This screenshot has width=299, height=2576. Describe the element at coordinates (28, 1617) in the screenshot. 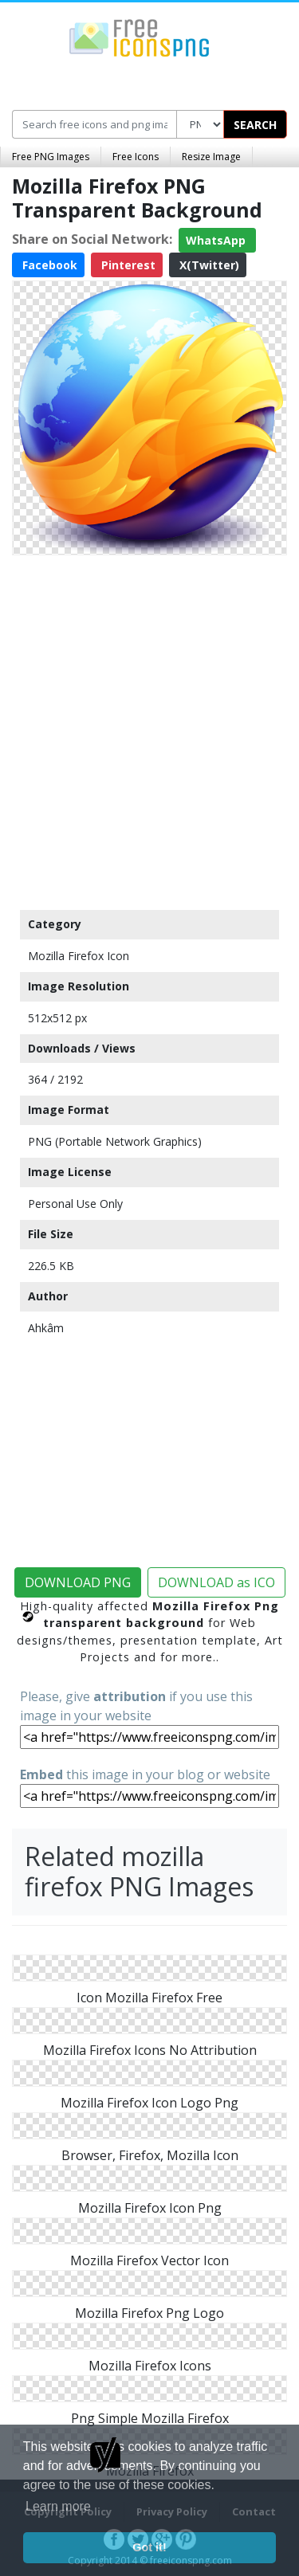

I see `open Steam gaming platform` at that location.